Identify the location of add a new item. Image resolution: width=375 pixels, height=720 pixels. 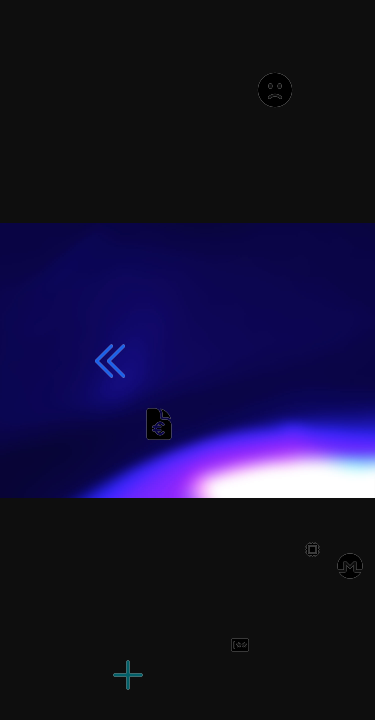
(128, 675).